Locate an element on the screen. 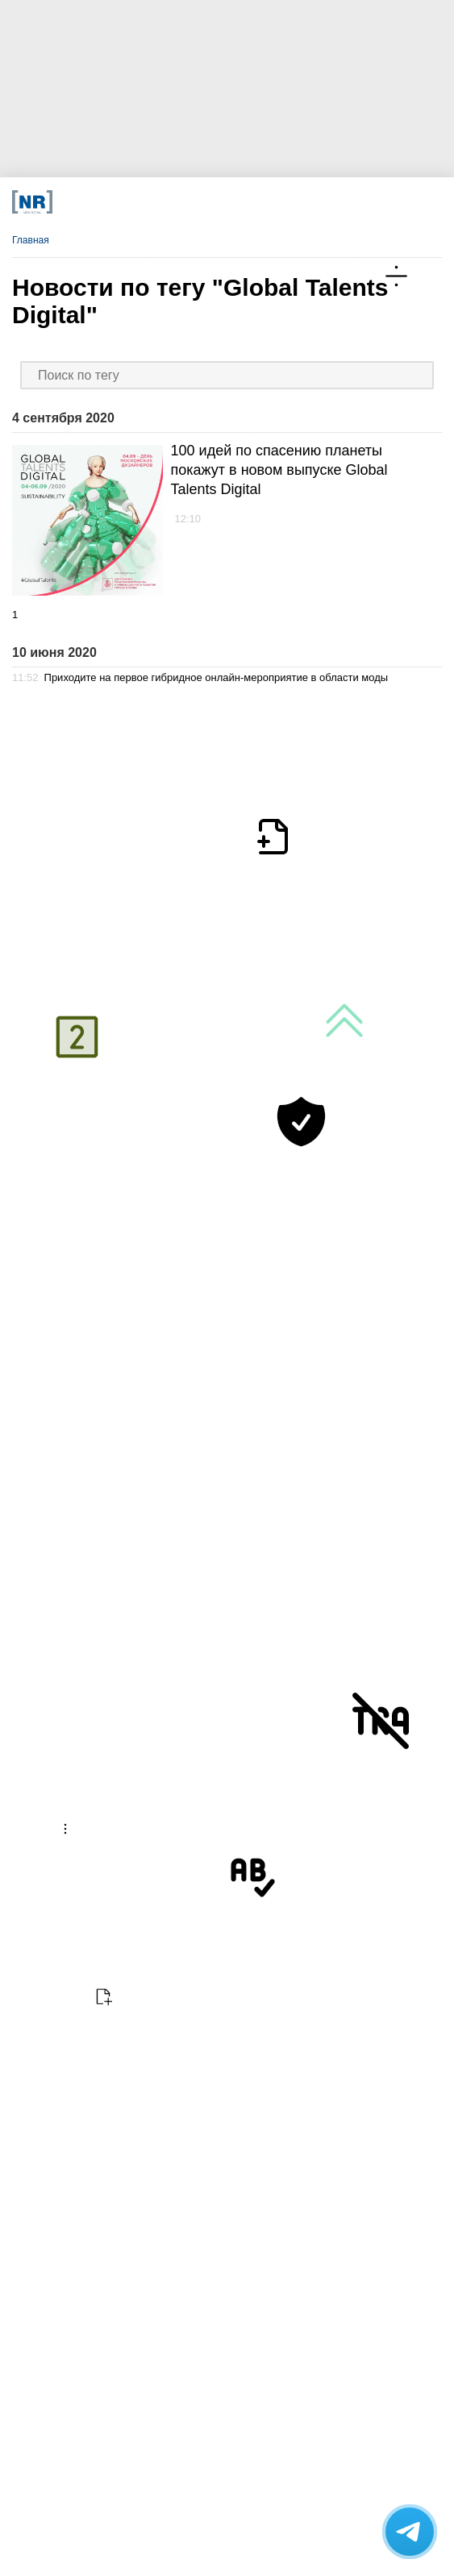 The height and width of the screenshot is (2576, 454). open more options menu is located at coordinates (65, 1829).